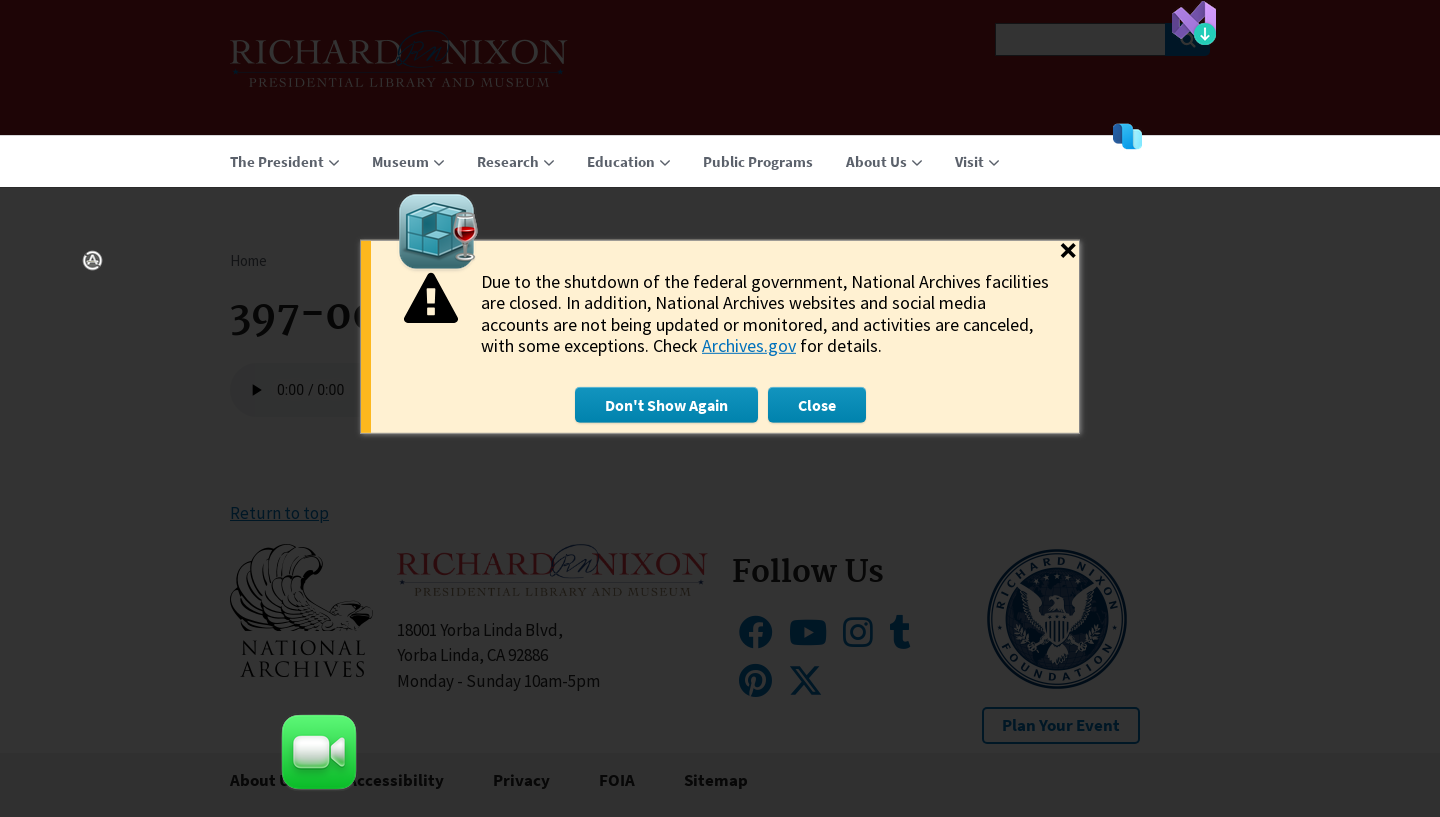  What do you see at coordinates (1127, 136) in the screenshot?
I see `open the supply chain management app` at bounding box center [1127, 136].